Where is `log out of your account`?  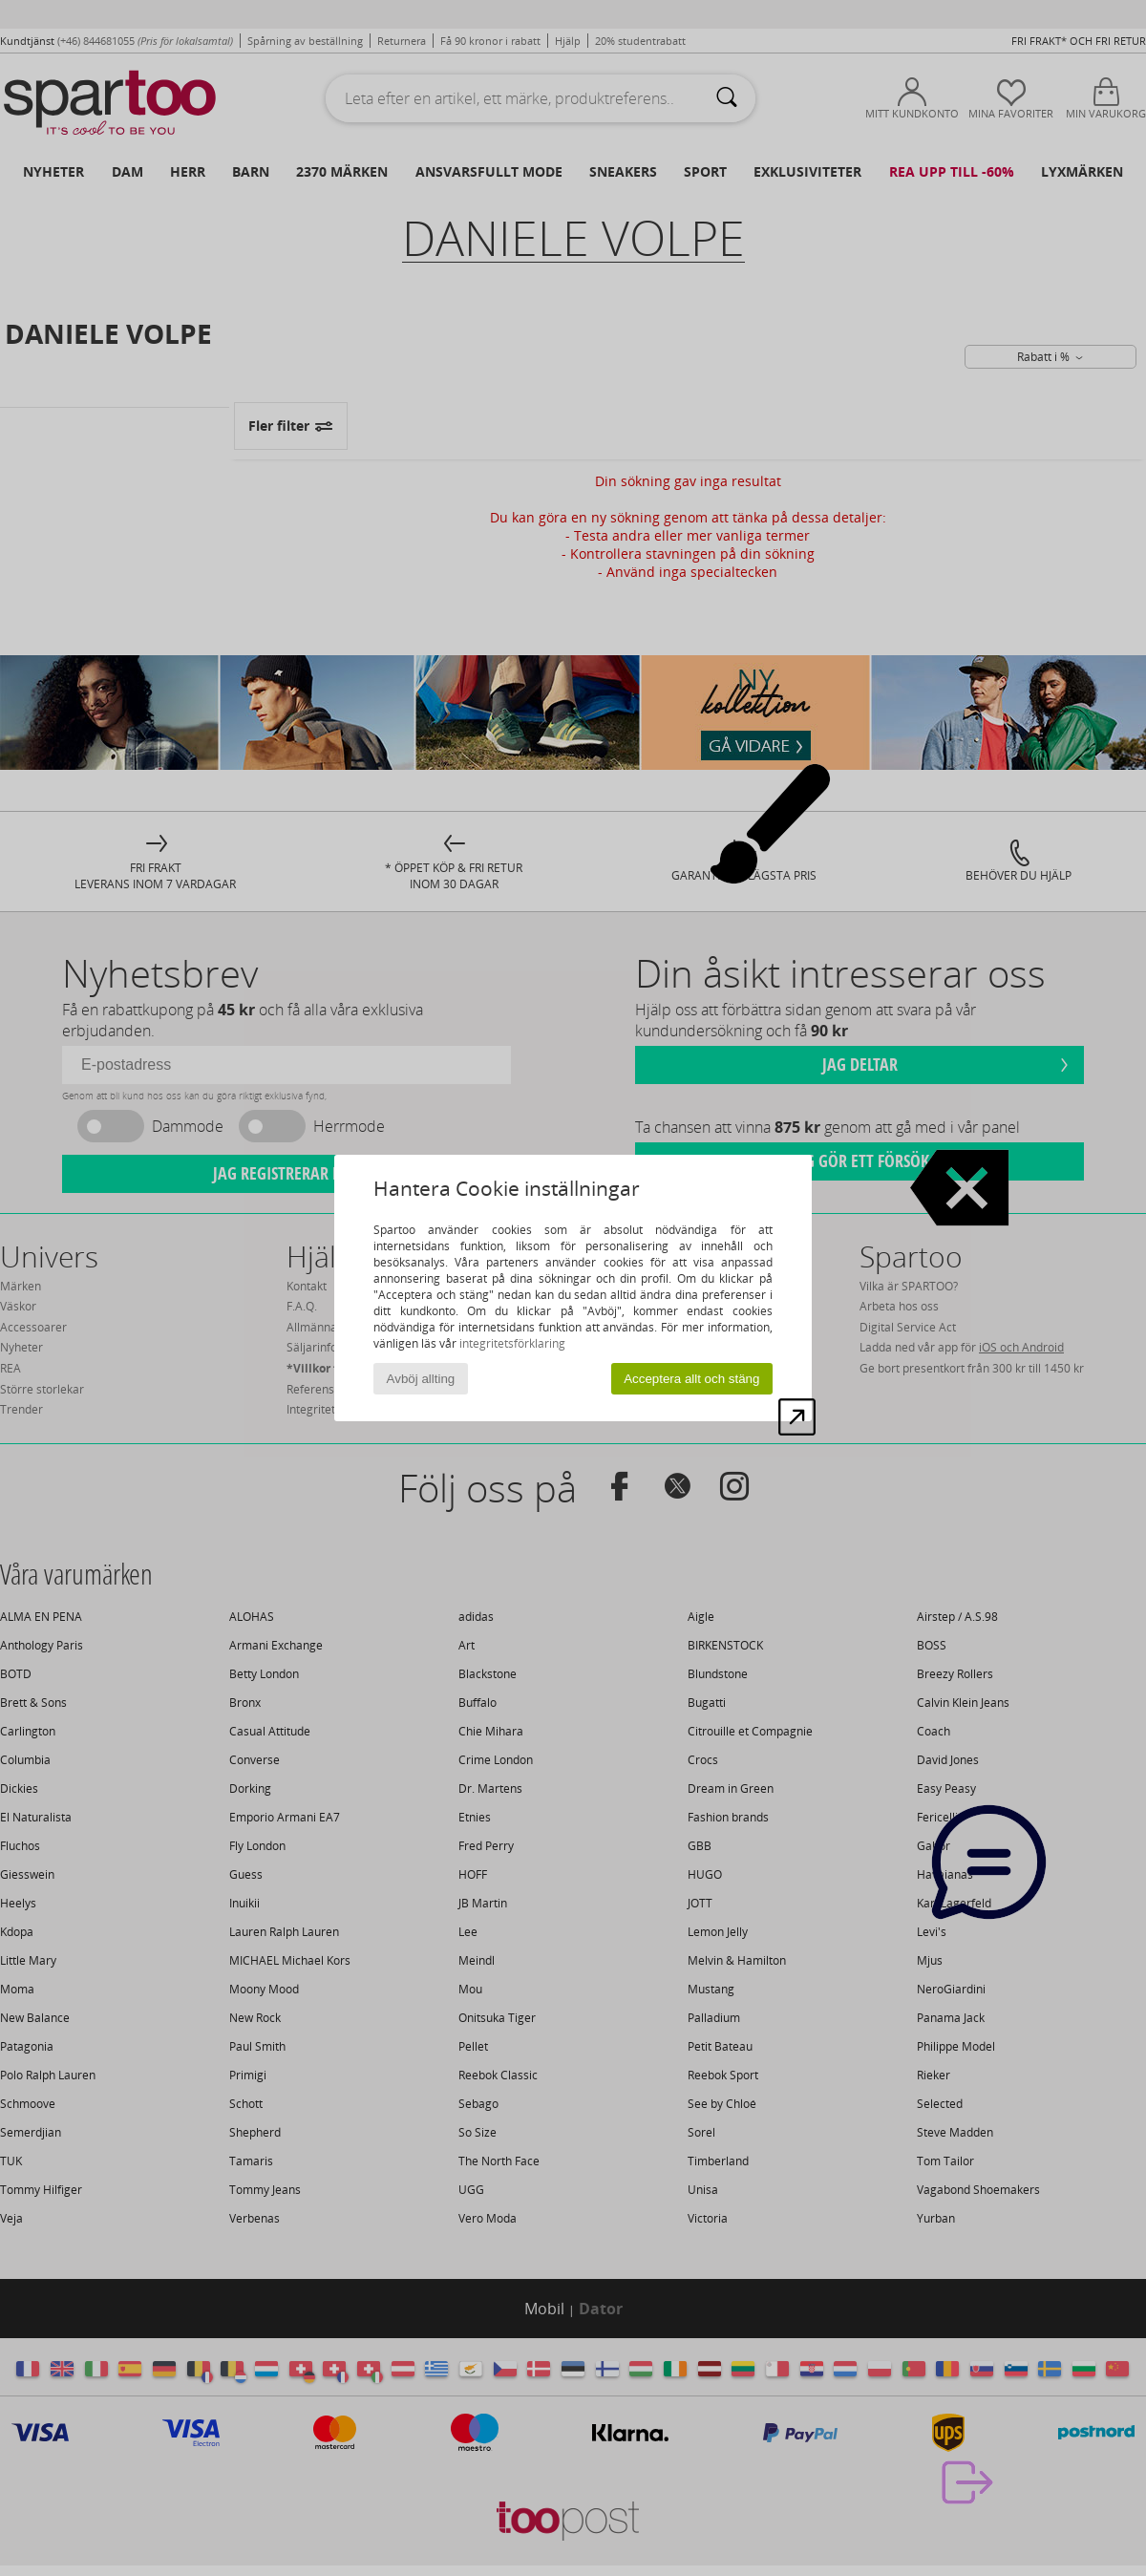 log out of your account is located at coordinates (967, 2482).